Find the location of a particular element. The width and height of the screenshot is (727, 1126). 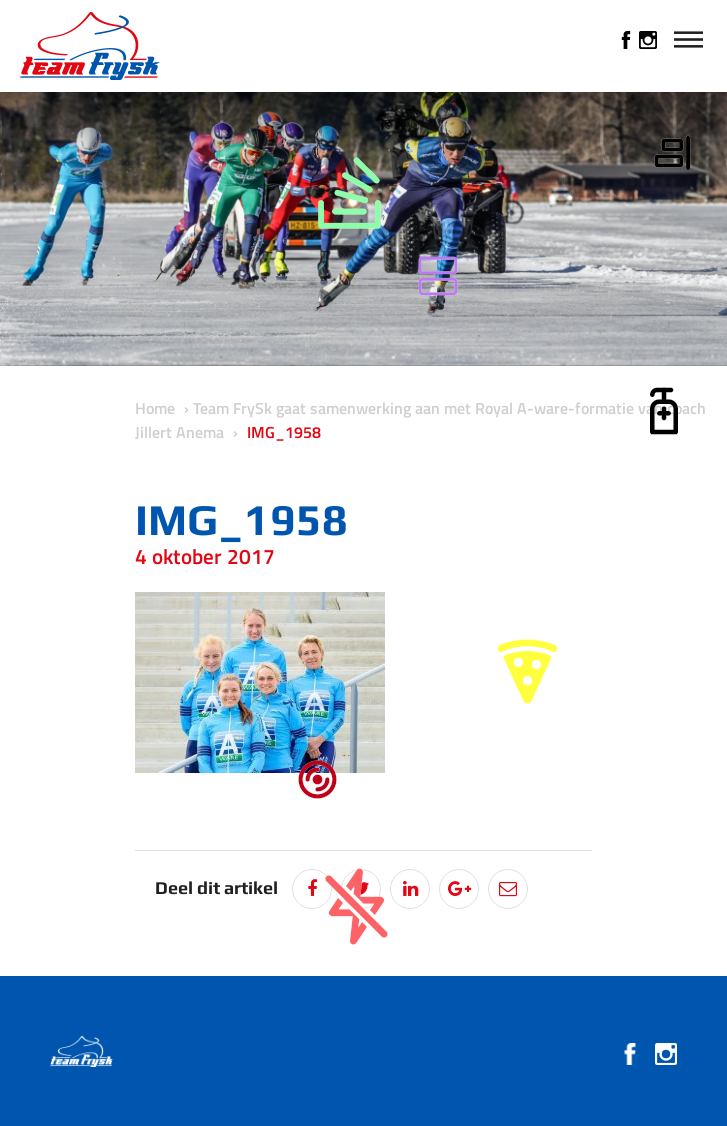

browse food delivery options is located at coordinates (527, 671).